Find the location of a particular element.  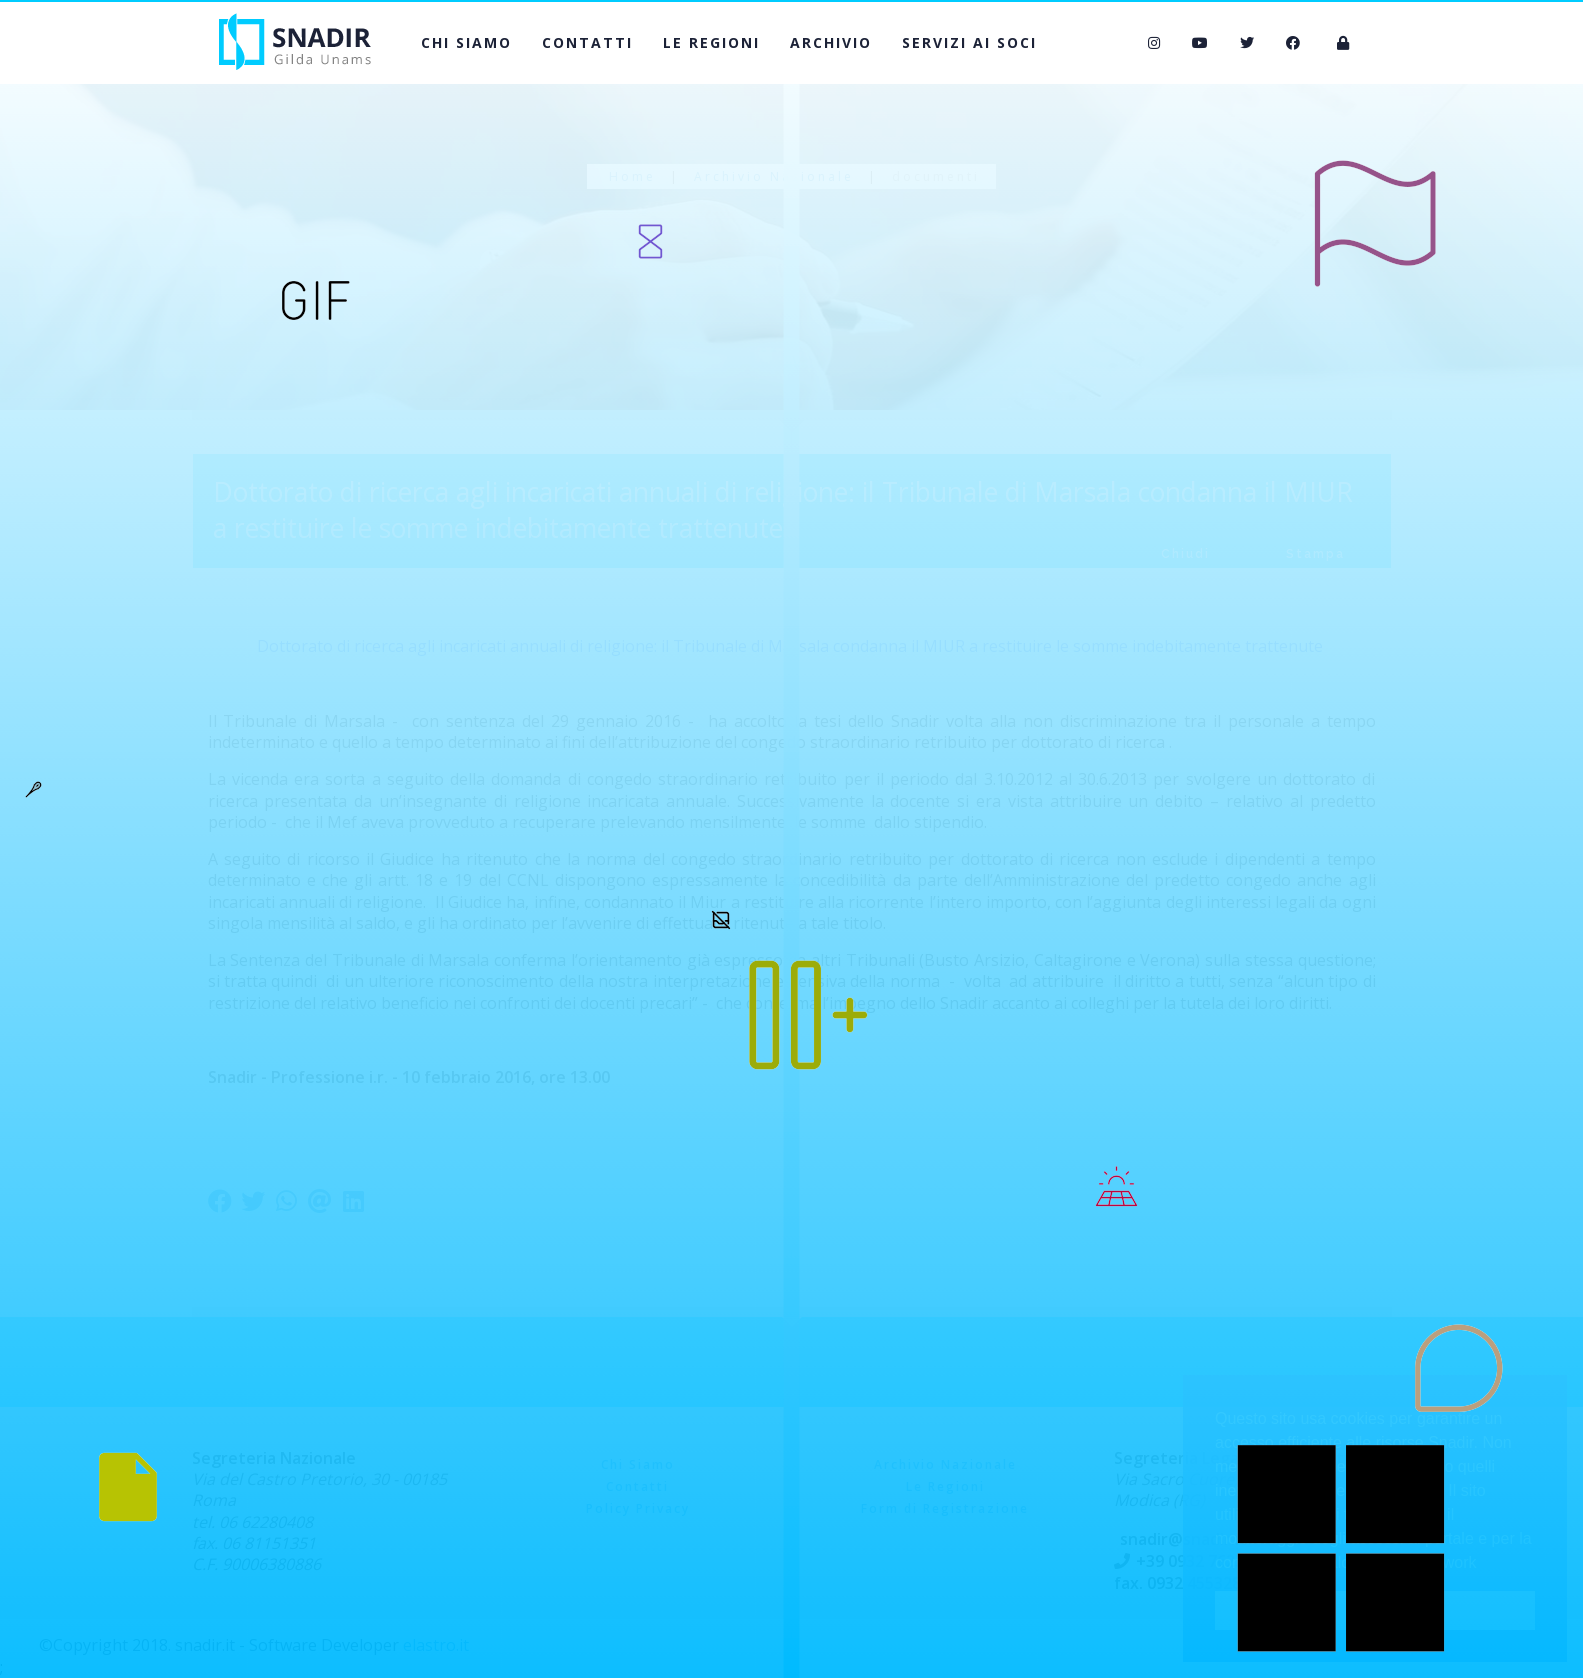

access sewing or crafting tools is located at coordinates (33, 789).